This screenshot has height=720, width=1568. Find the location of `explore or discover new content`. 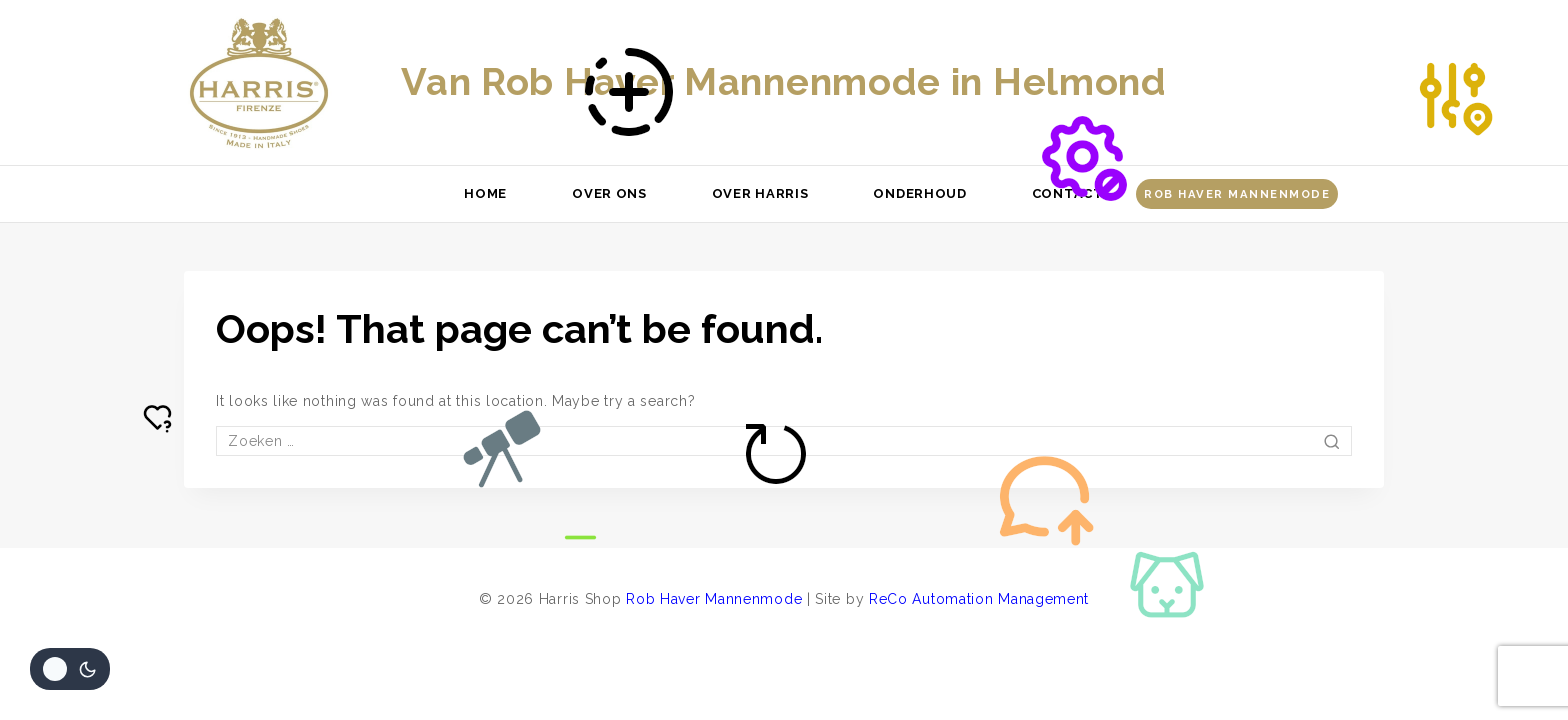

explore or discover new content is located at coordinates (502, 449).